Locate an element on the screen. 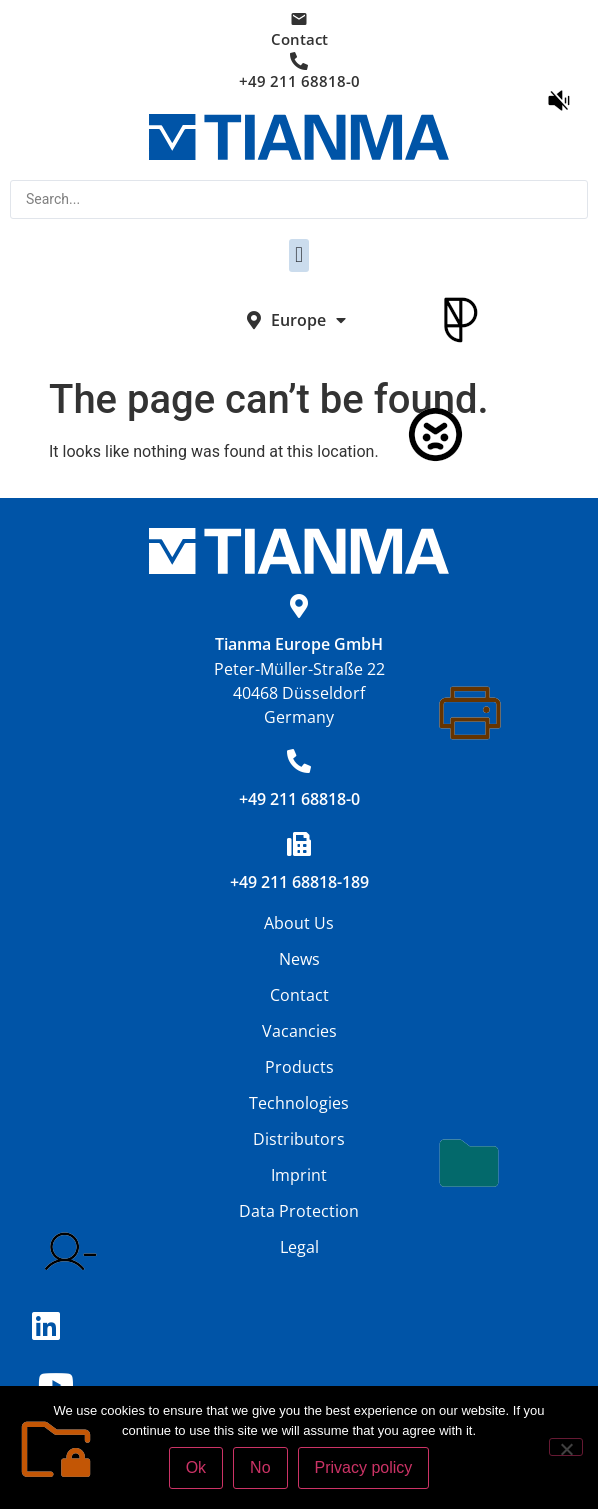 The image size is (598, 1509). report or flag negative content is located at coordinates (435, 434).